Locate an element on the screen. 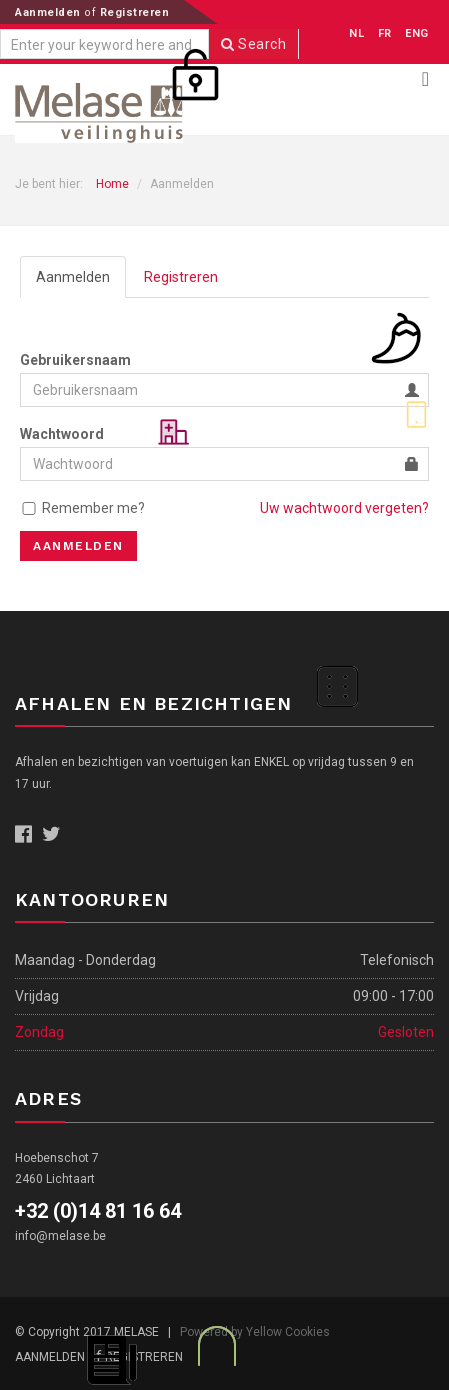  unlock with key or password is located at coordinates (195, 77).